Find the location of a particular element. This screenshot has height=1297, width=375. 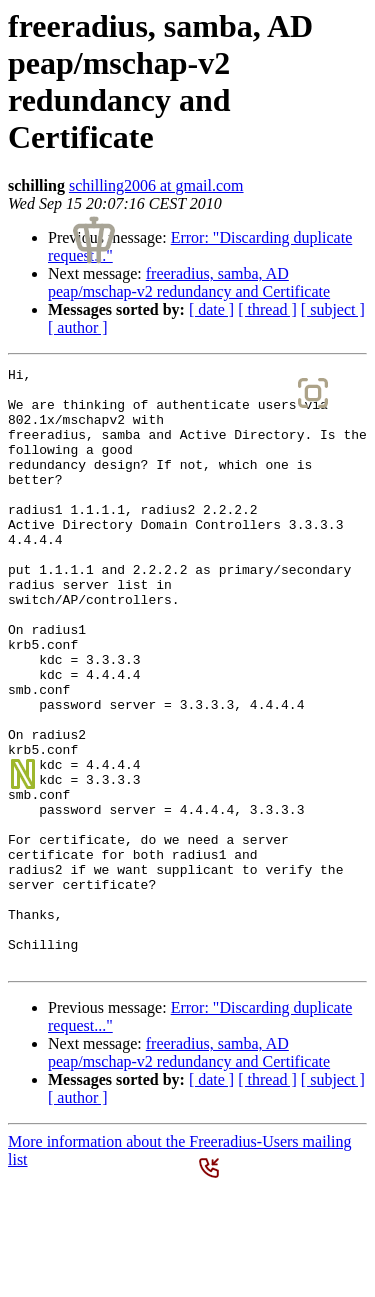

scan or capture an object is located at coordinates (313, 393).